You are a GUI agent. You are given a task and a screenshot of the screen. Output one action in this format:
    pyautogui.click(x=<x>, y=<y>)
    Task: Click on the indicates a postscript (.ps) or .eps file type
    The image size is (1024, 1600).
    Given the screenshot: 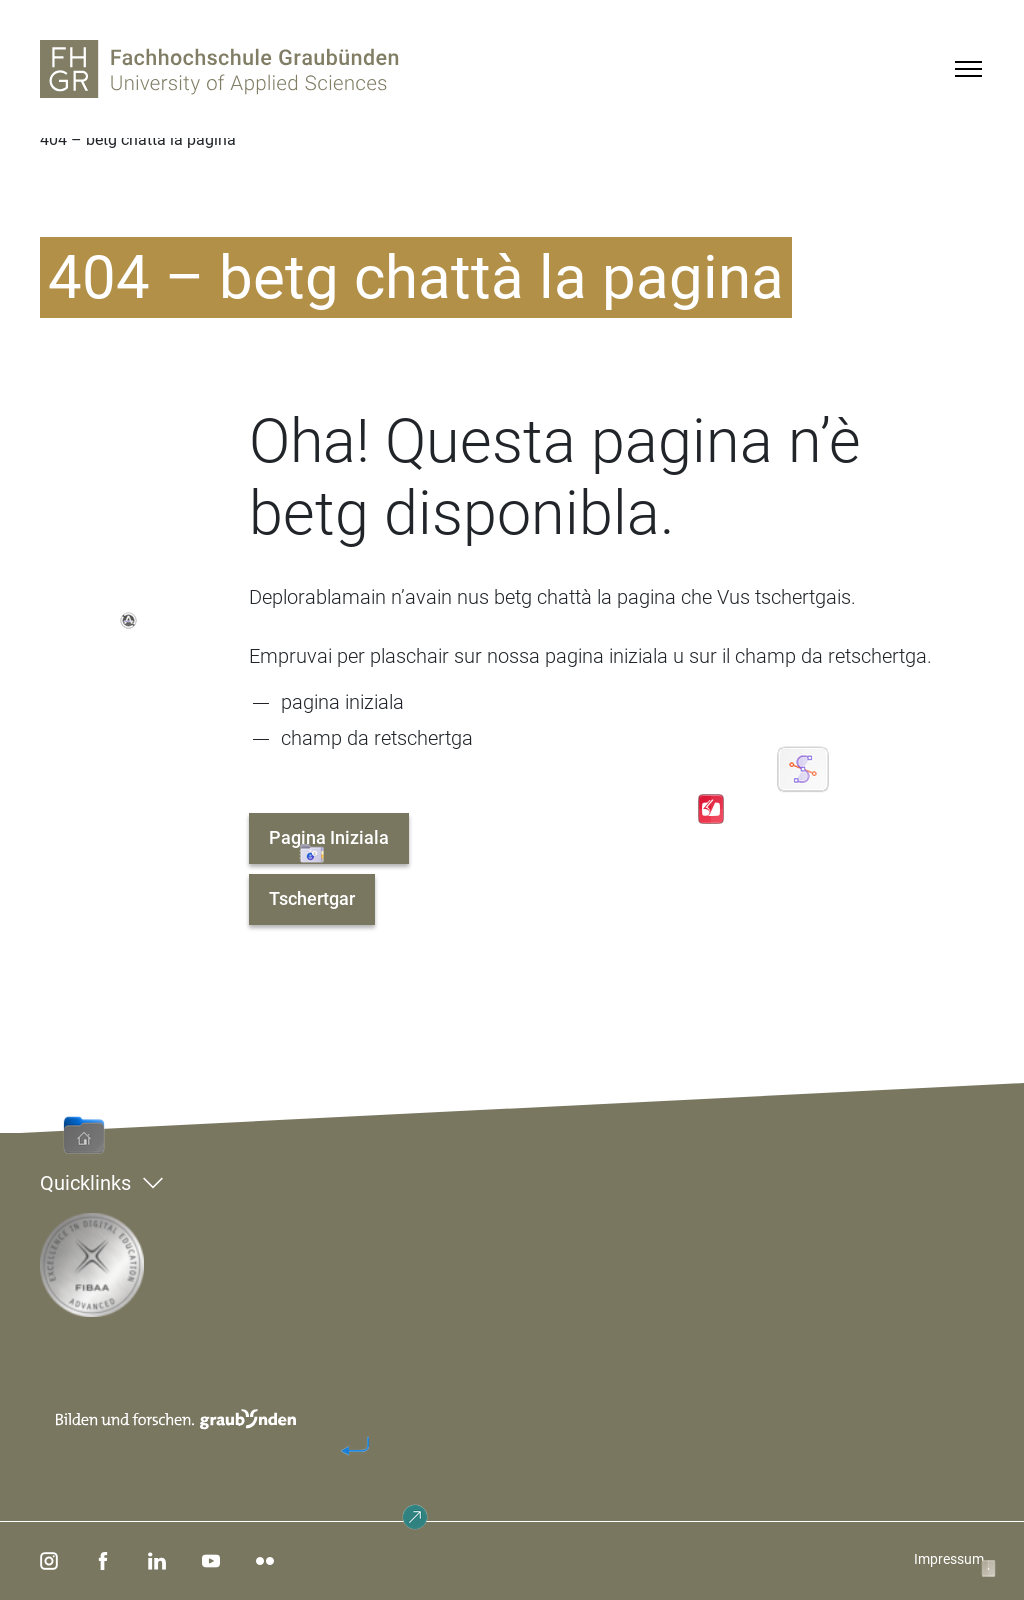 What is the action you would take?
    pyautogui.click(x=711, y=809)
    